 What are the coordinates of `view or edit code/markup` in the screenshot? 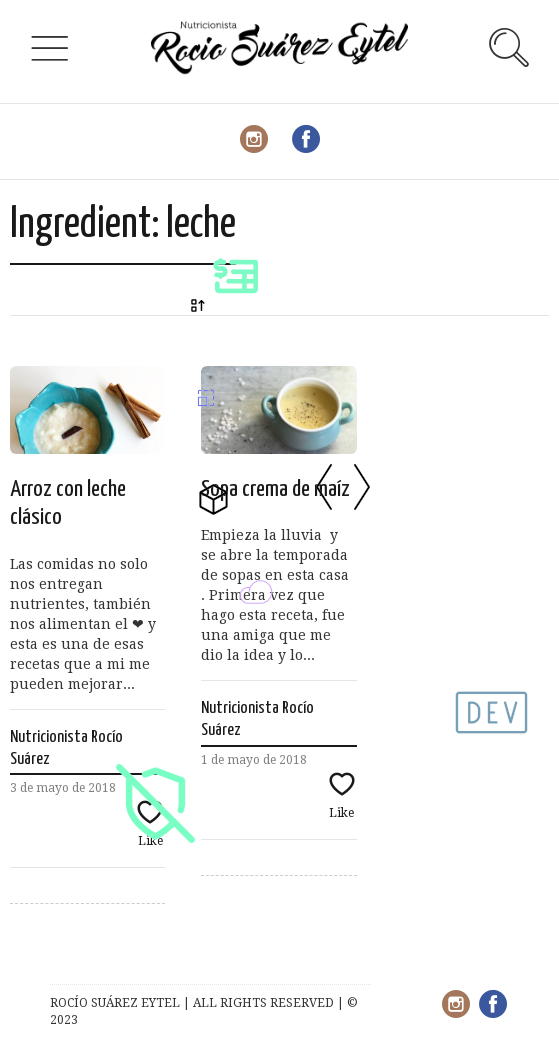 It's located at (343, 487).